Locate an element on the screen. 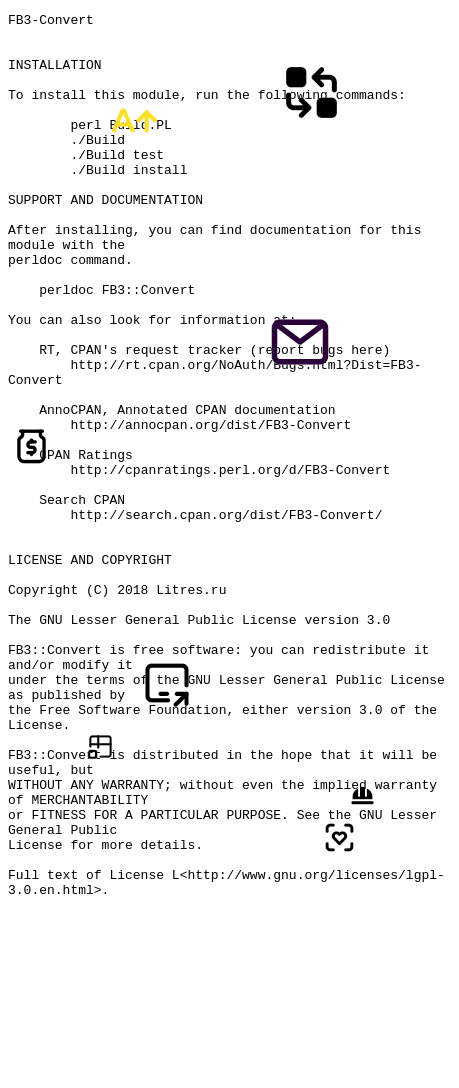  scan or detect health metrics is located at coordinates (339, 837).